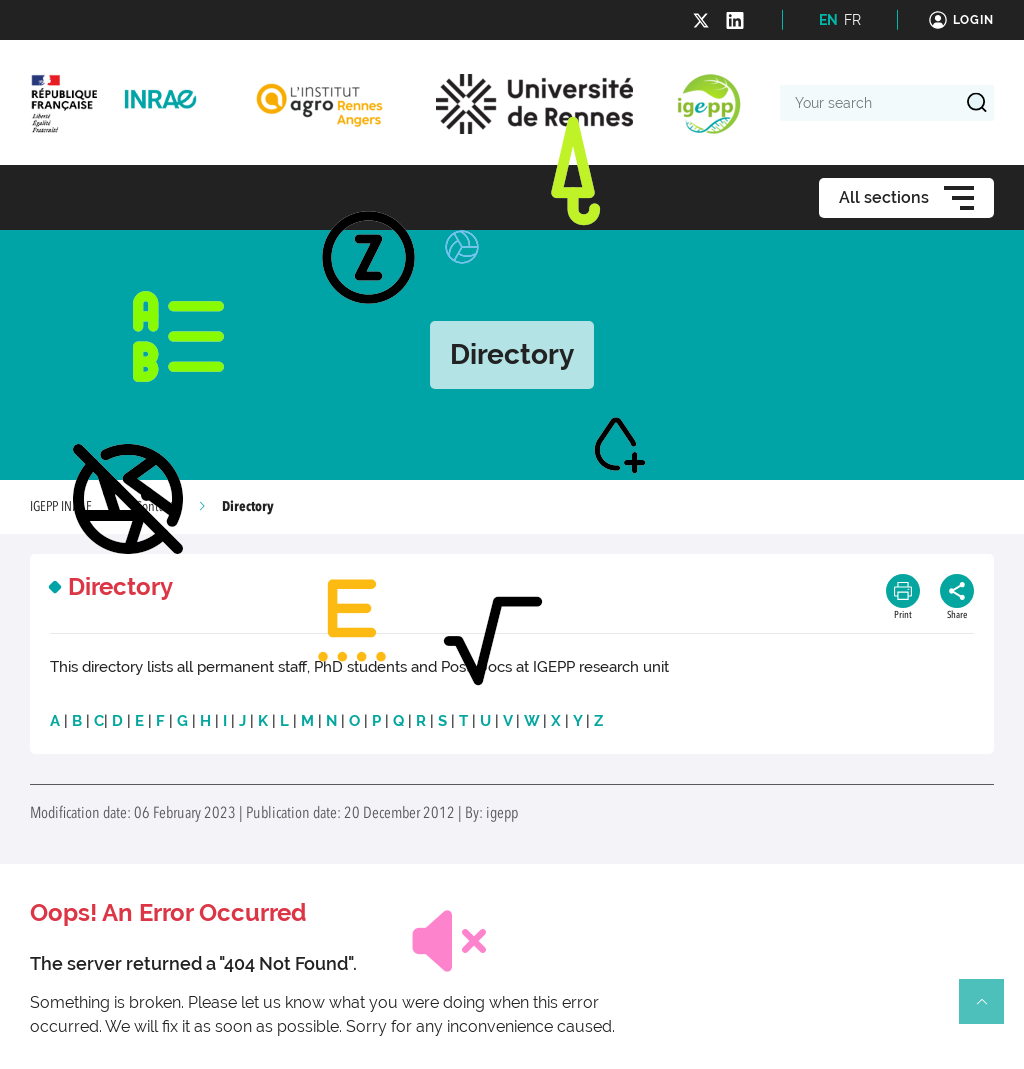 The height and width of the screenshot is (1069, 1024). I want to click on mute audio or sound, so click(452, 941).